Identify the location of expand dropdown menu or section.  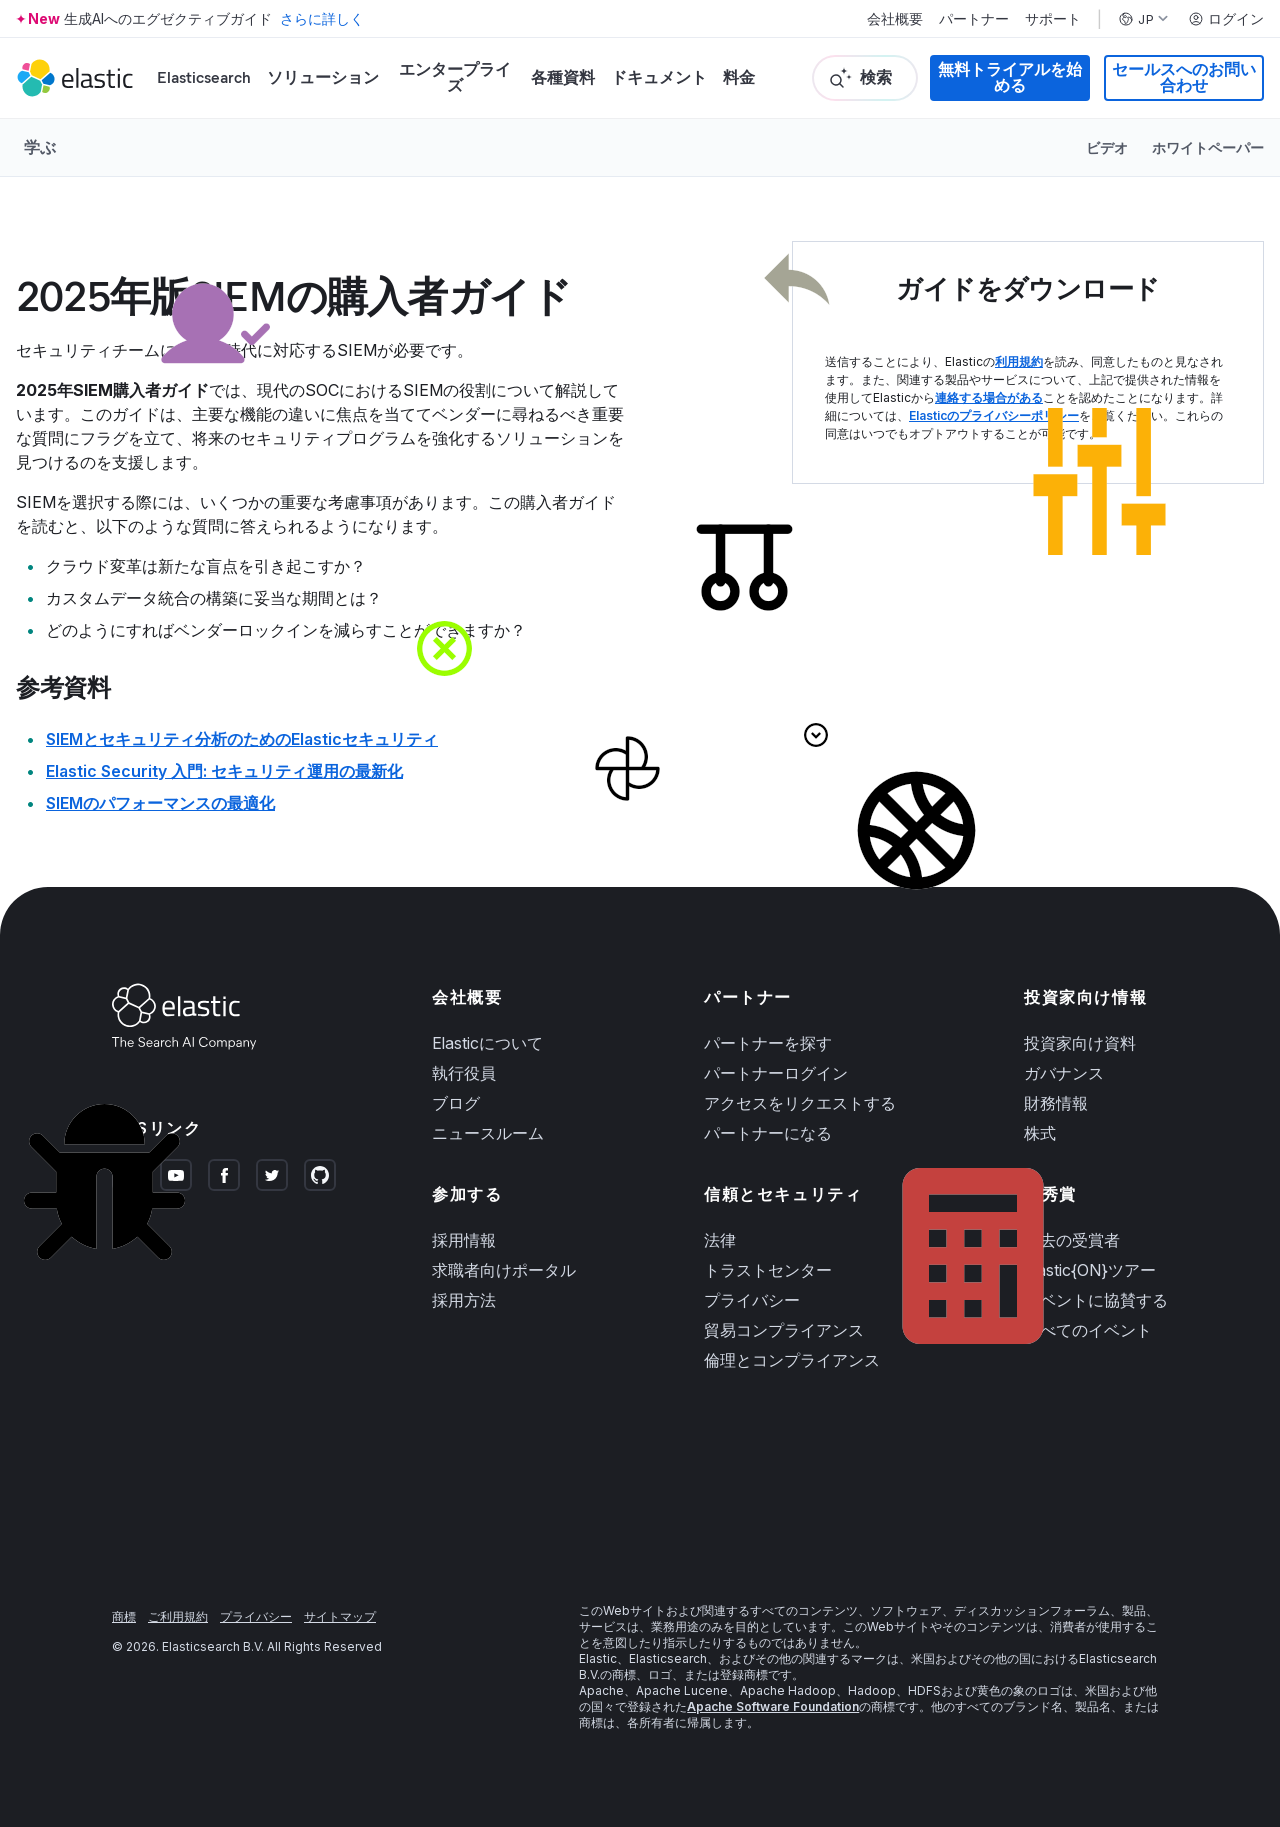
(816, 735).